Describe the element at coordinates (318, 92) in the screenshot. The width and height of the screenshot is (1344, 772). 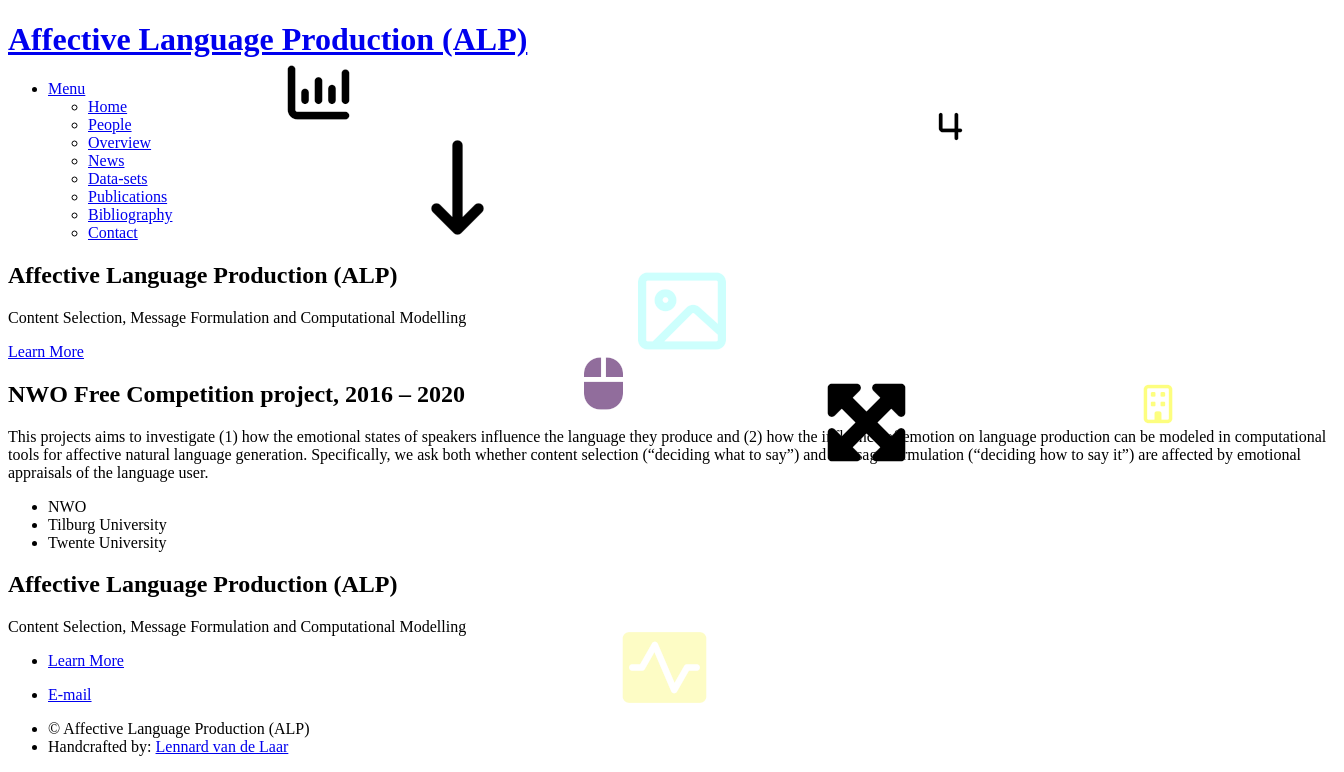
I see `view analytics or statistics` at that location.